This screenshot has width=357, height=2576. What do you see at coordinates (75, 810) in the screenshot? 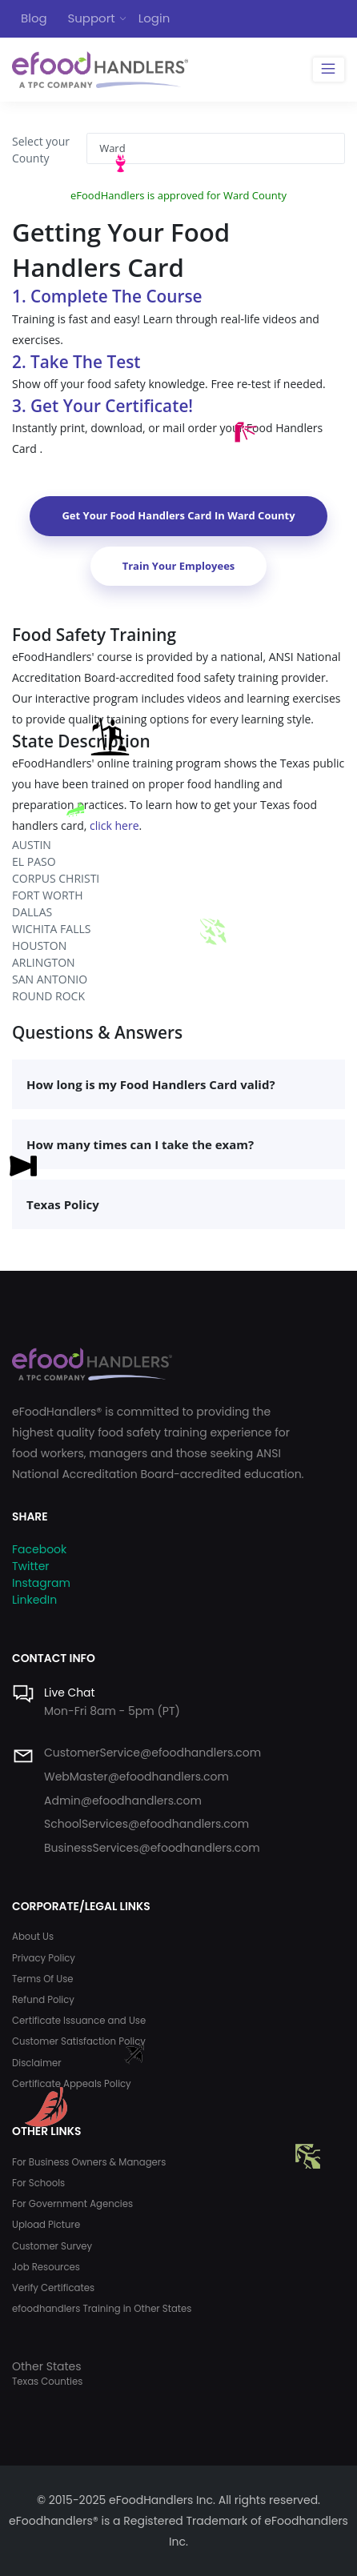
I see `access flight or travel features` at bounding box center [75, 810].